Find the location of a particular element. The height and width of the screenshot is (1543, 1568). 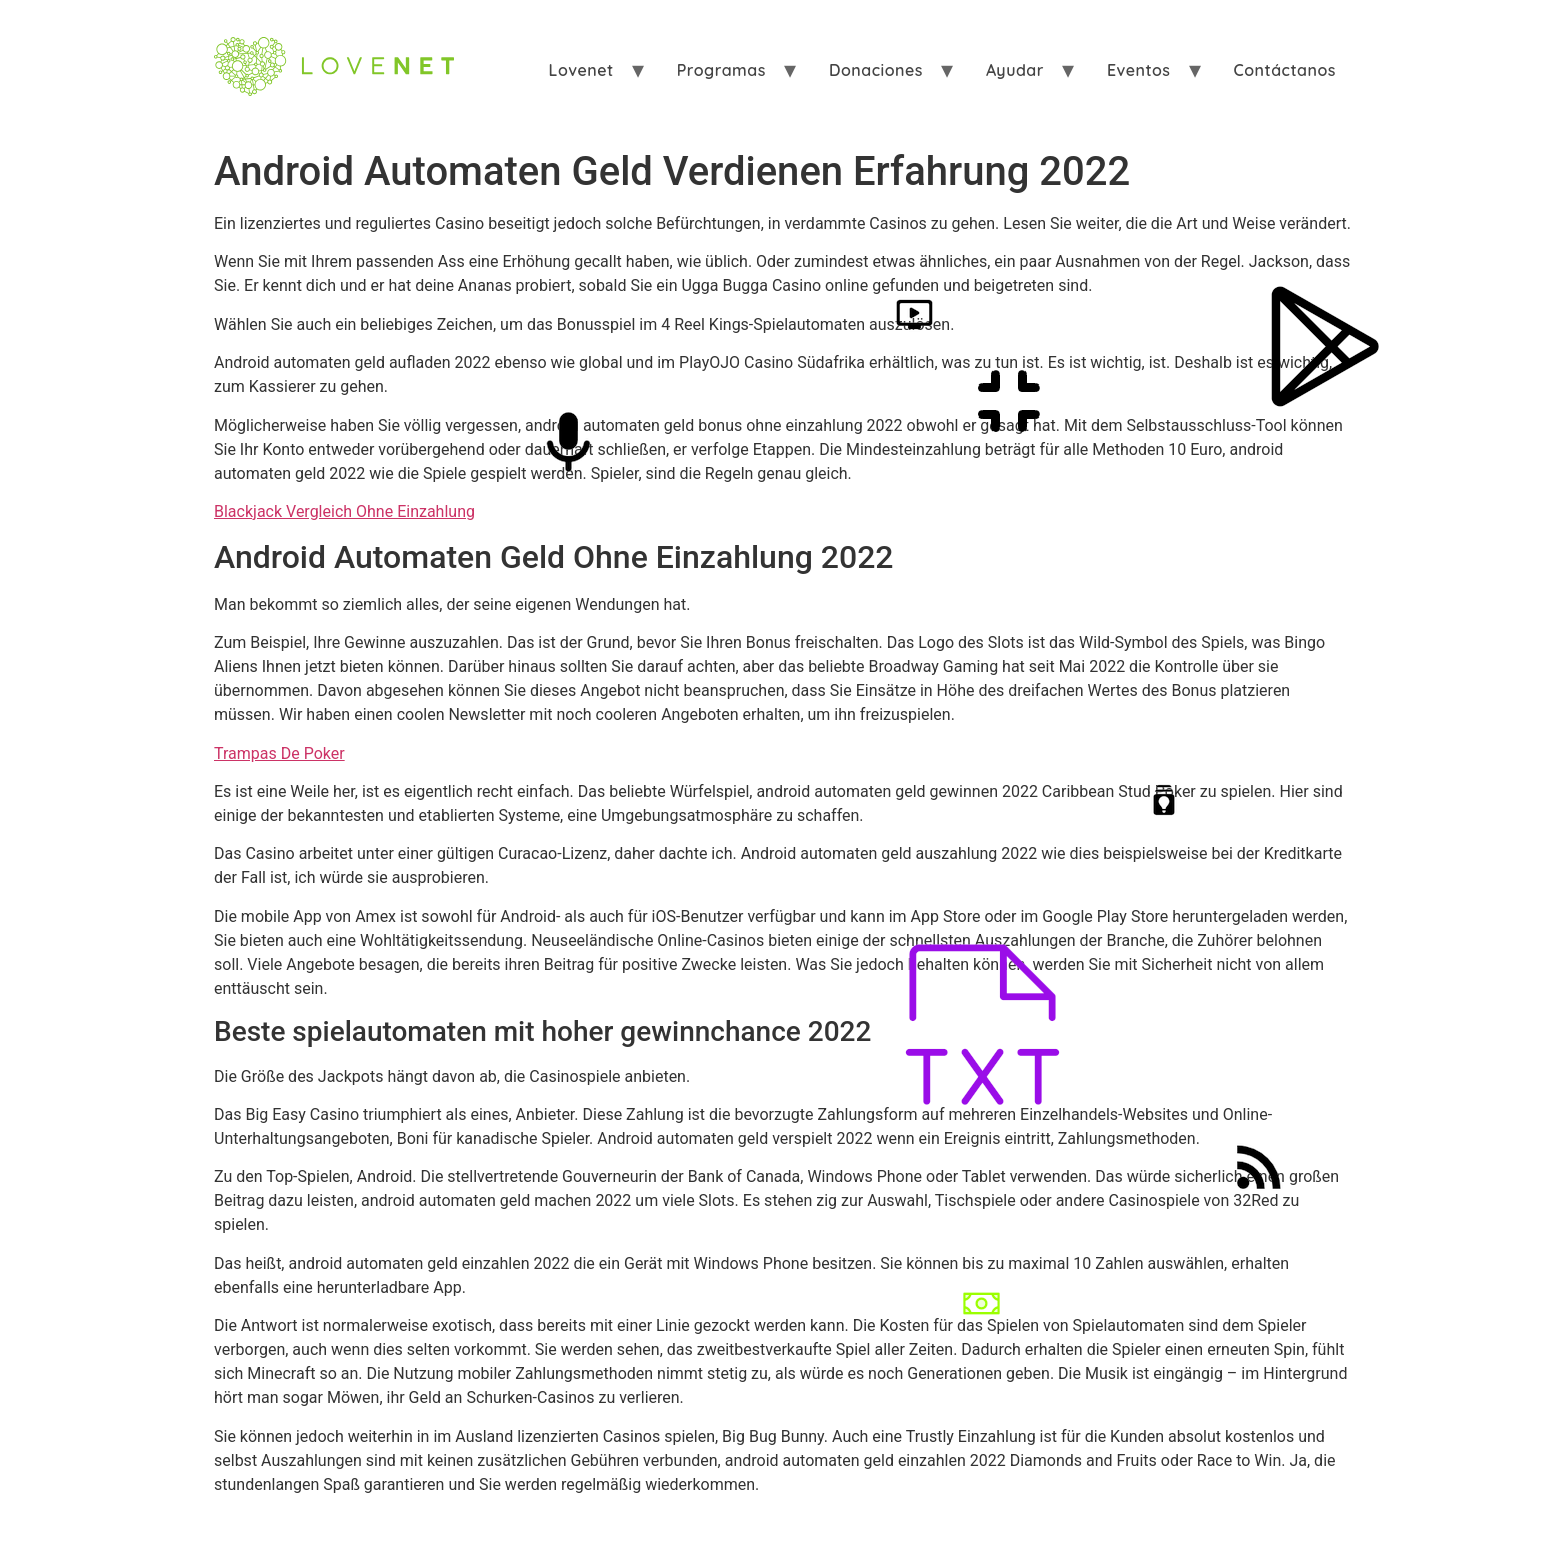

open a text file is located at coordinates (982, 1031).